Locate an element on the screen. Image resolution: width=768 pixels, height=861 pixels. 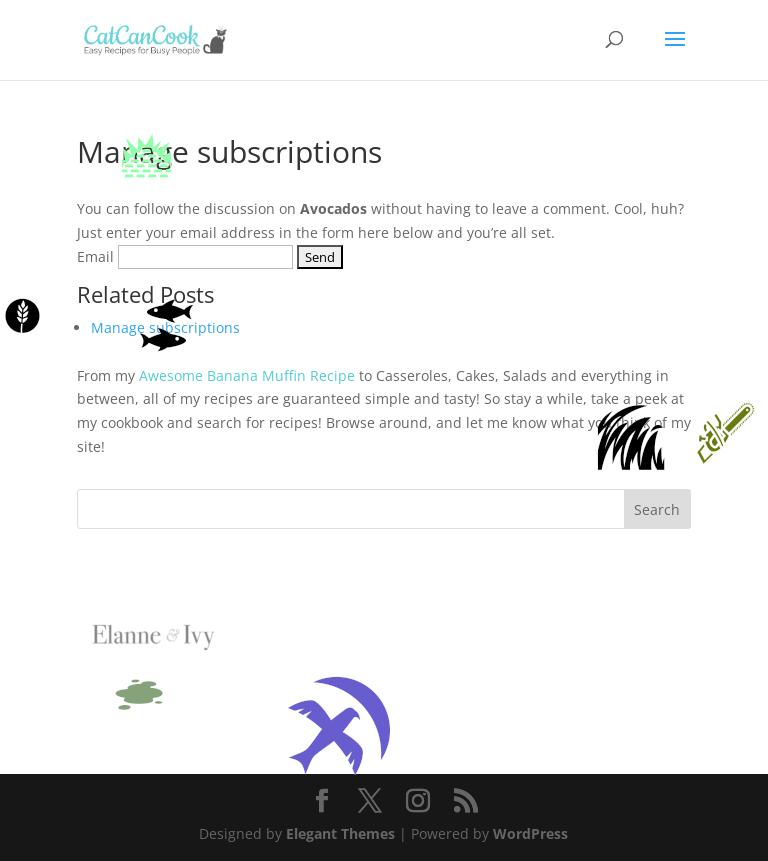
indicates pisces zodiac sign is located at coordinates (166, 324).